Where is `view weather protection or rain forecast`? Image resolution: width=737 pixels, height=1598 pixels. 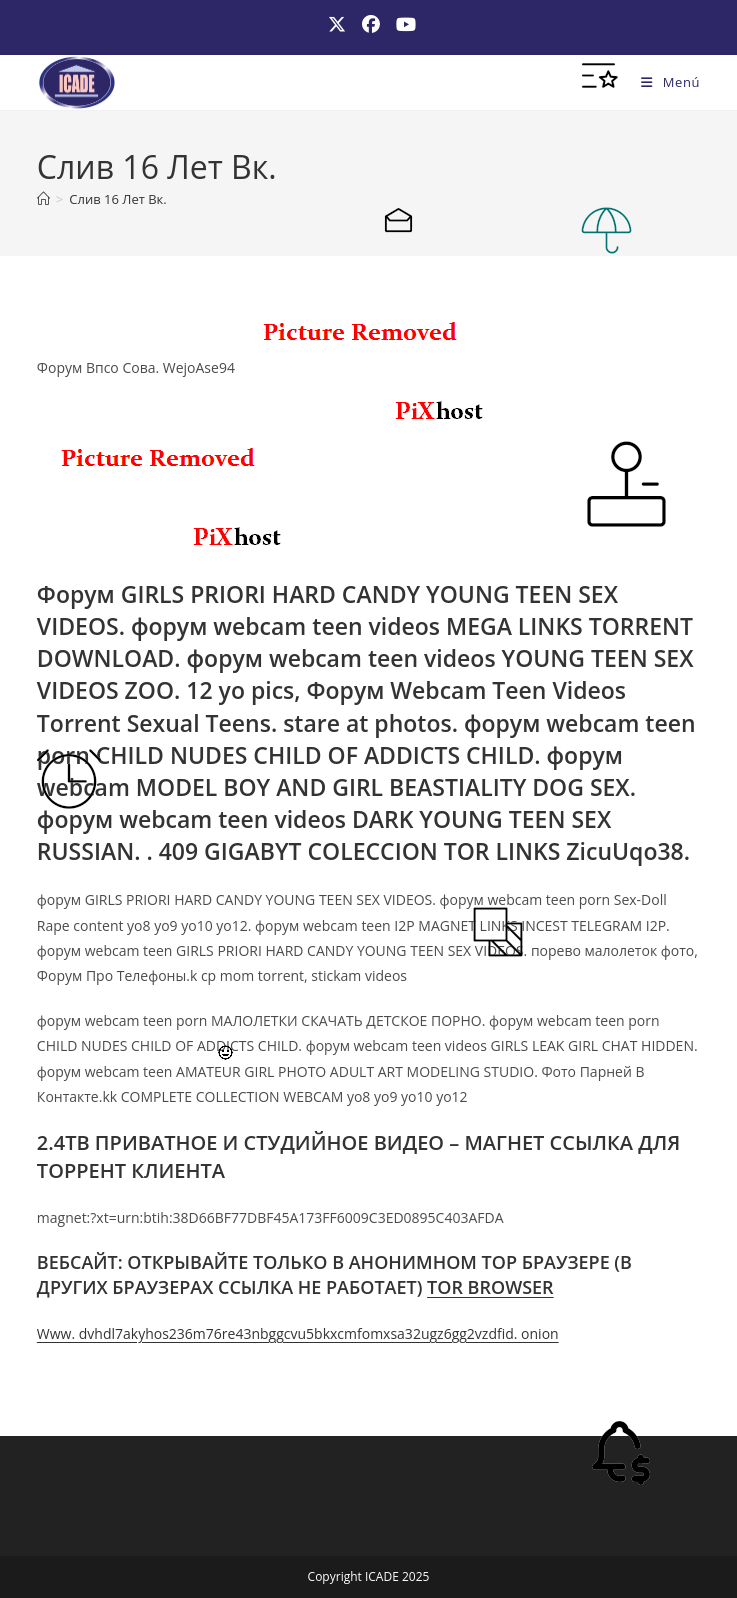 view weather protection or rain forecast is located at coordinates (606, 230).